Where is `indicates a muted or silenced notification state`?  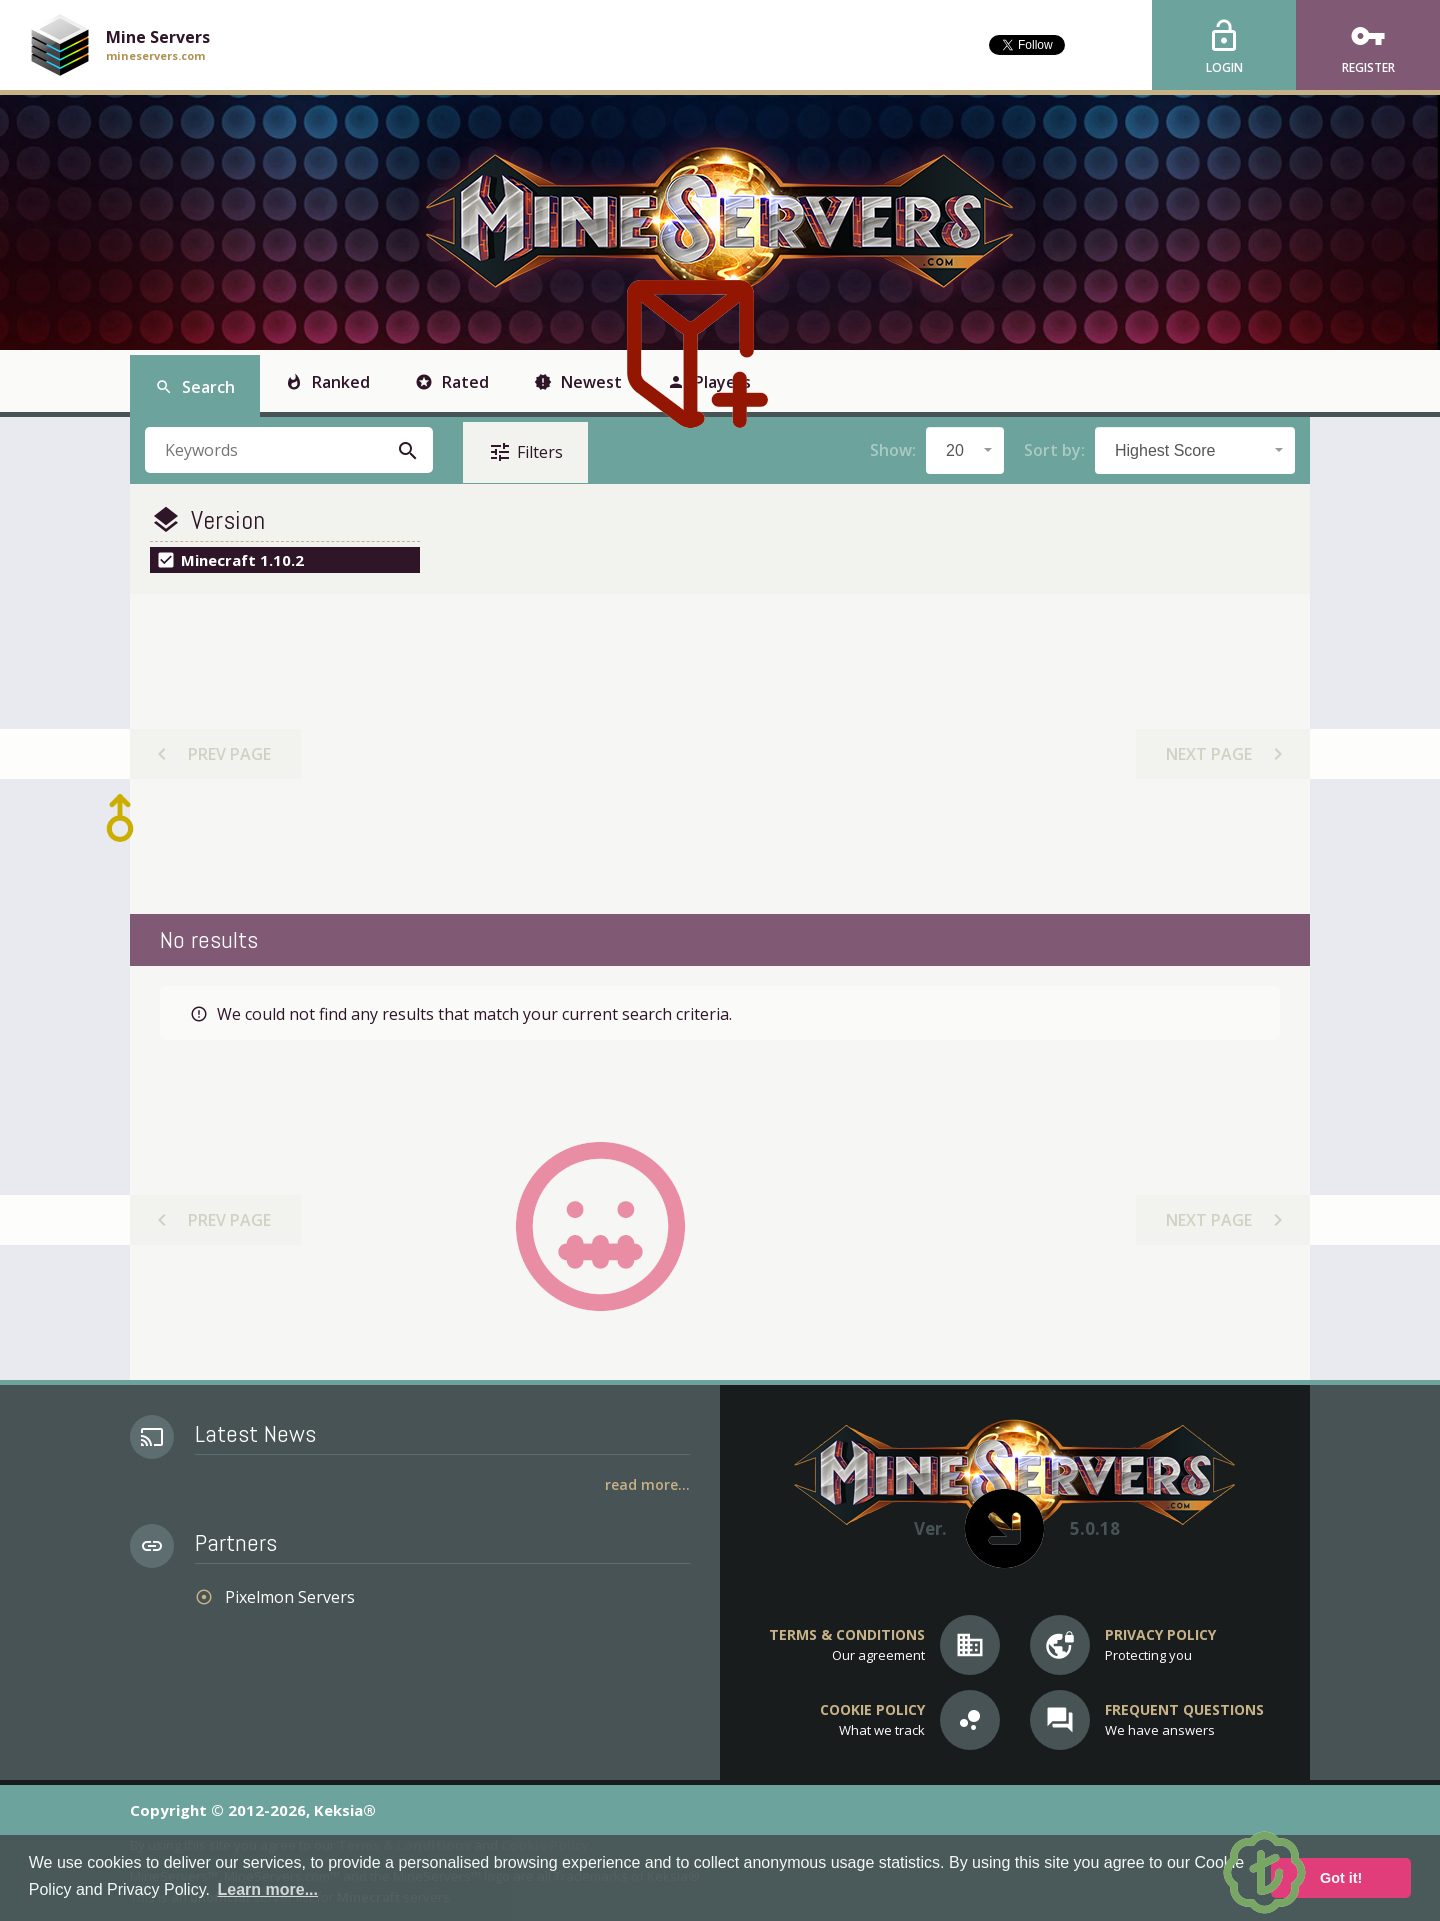 indicates a muted or silenced notification state is located at coordinates (600, 1226).